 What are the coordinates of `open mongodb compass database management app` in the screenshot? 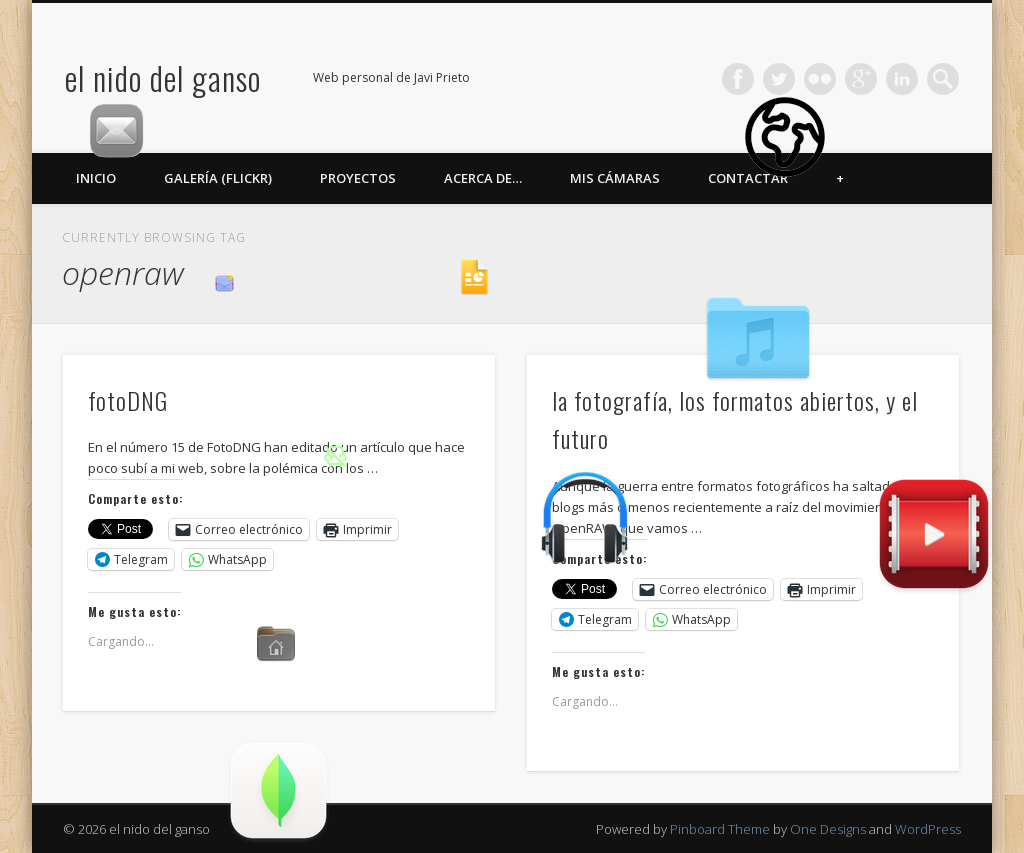 It's located at (278, 790).